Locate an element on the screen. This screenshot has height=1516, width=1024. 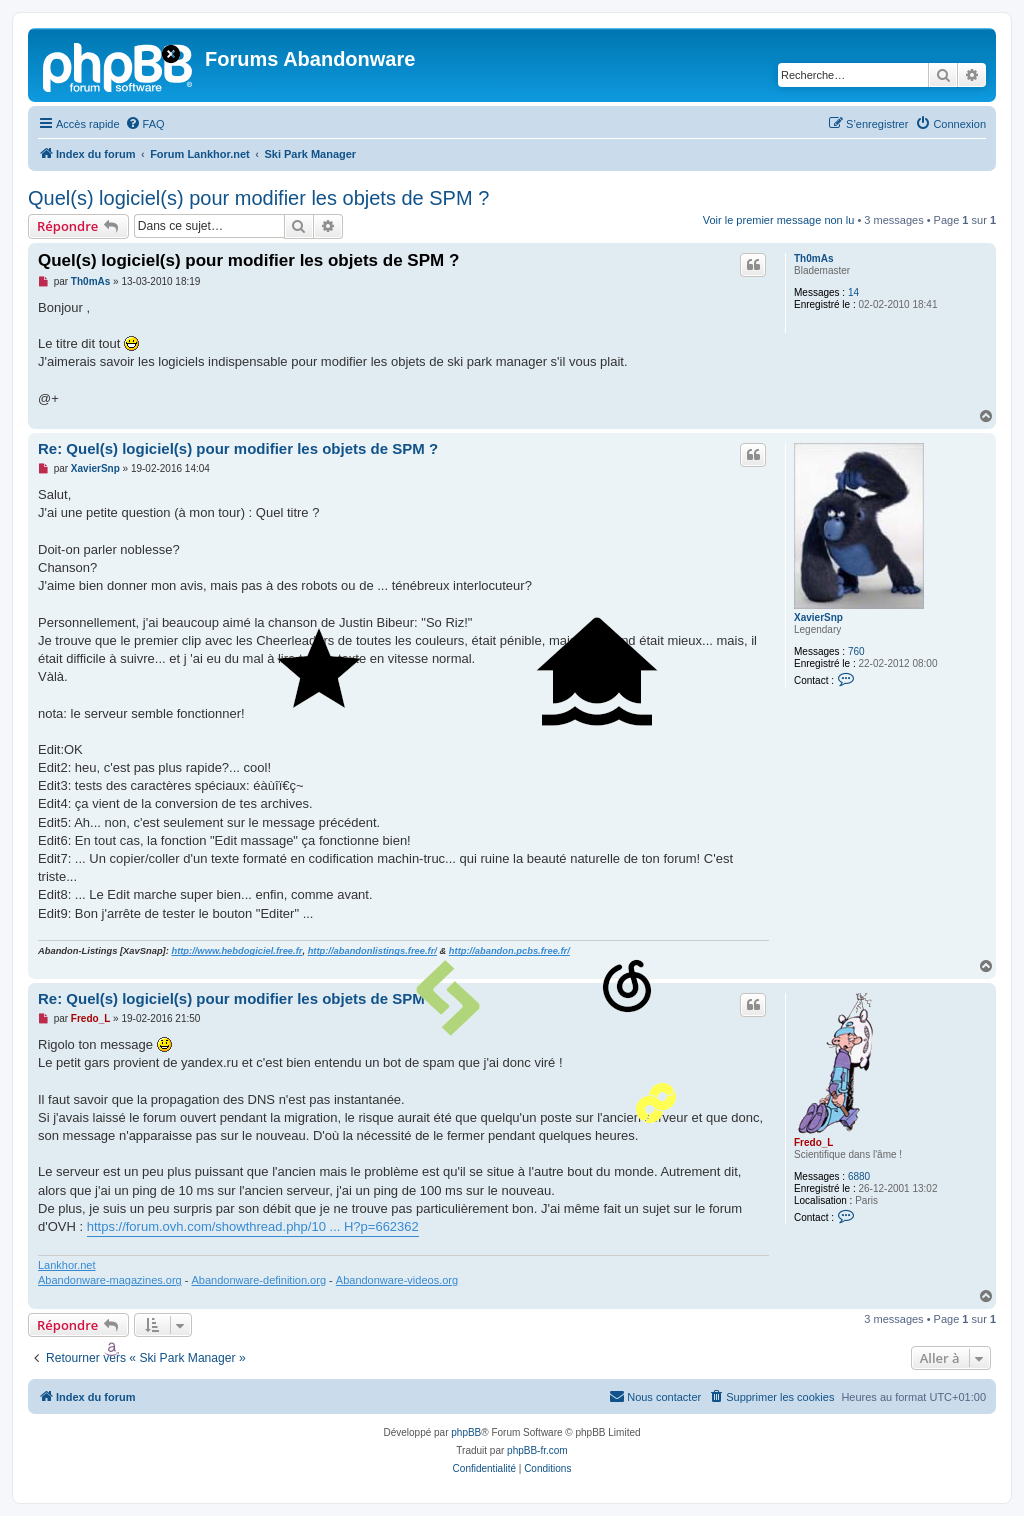
open netease cloud music app is located at coordinates (627, 986).